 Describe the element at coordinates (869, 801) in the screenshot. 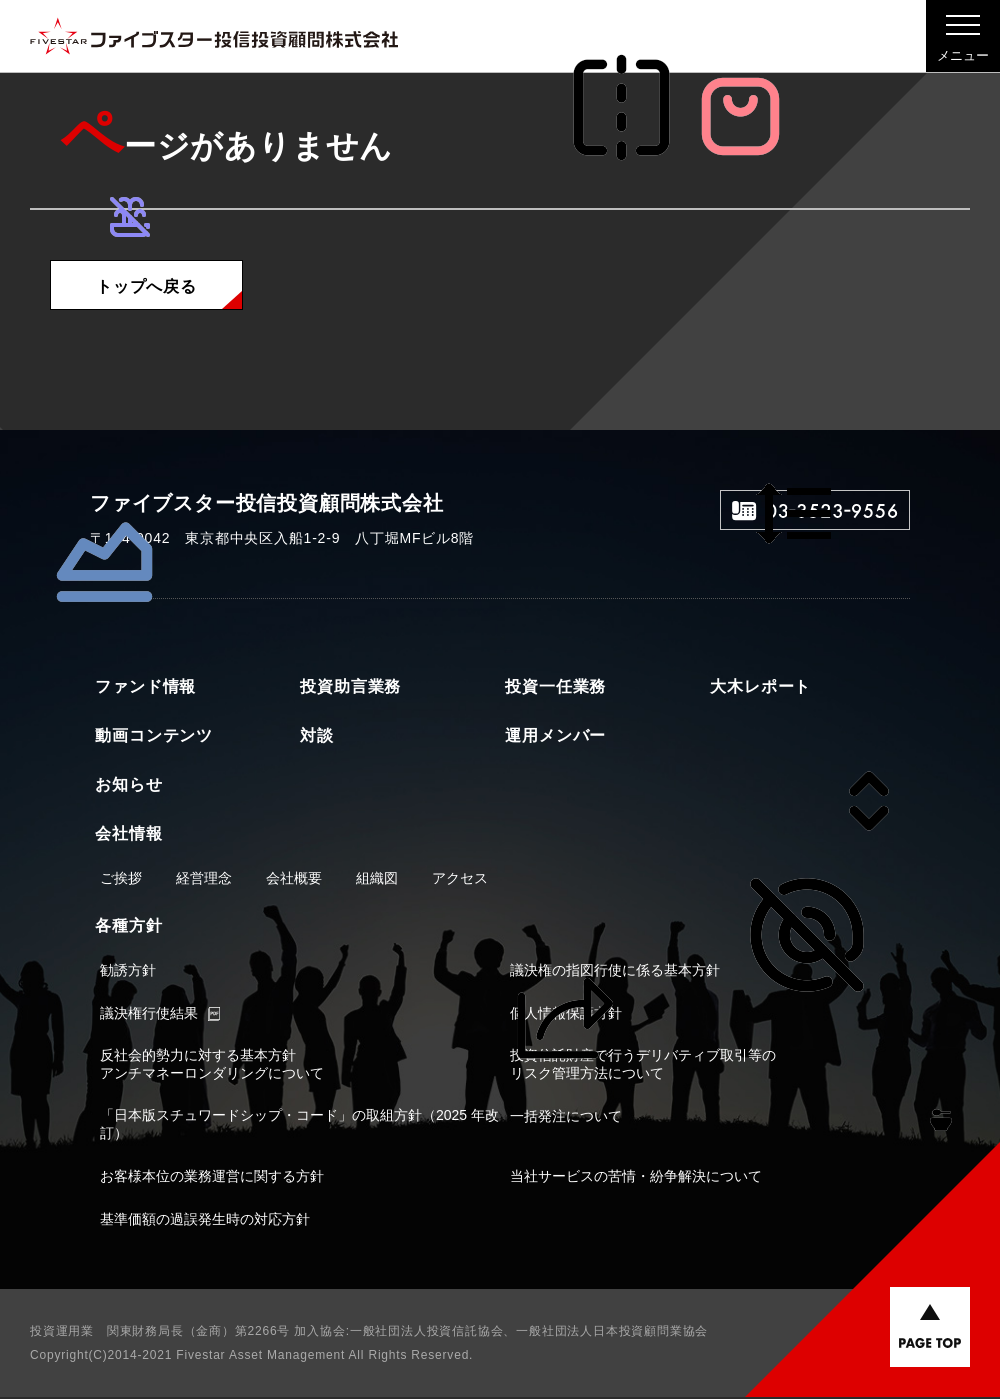

I see `expand or collapse a section` at that location.